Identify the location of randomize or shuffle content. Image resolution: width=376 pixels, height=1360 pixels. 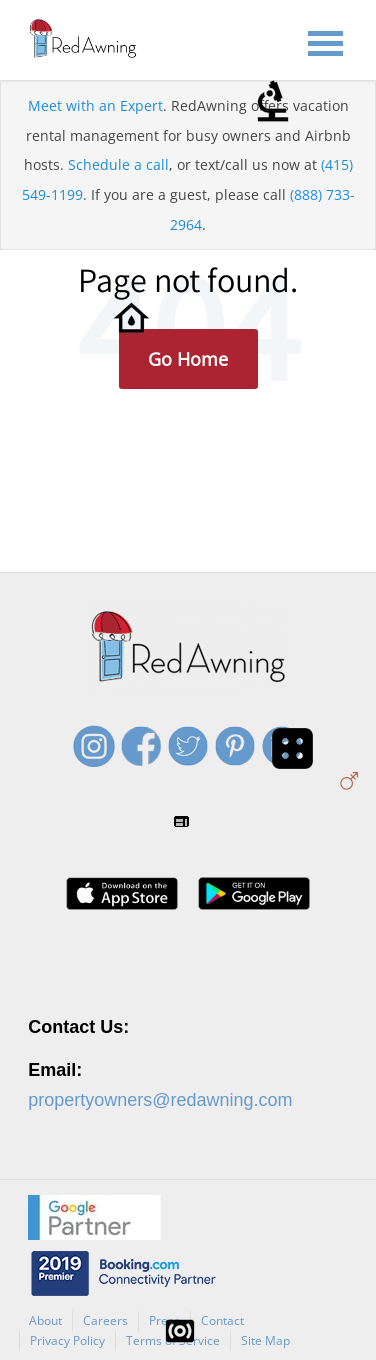
(292, 748).